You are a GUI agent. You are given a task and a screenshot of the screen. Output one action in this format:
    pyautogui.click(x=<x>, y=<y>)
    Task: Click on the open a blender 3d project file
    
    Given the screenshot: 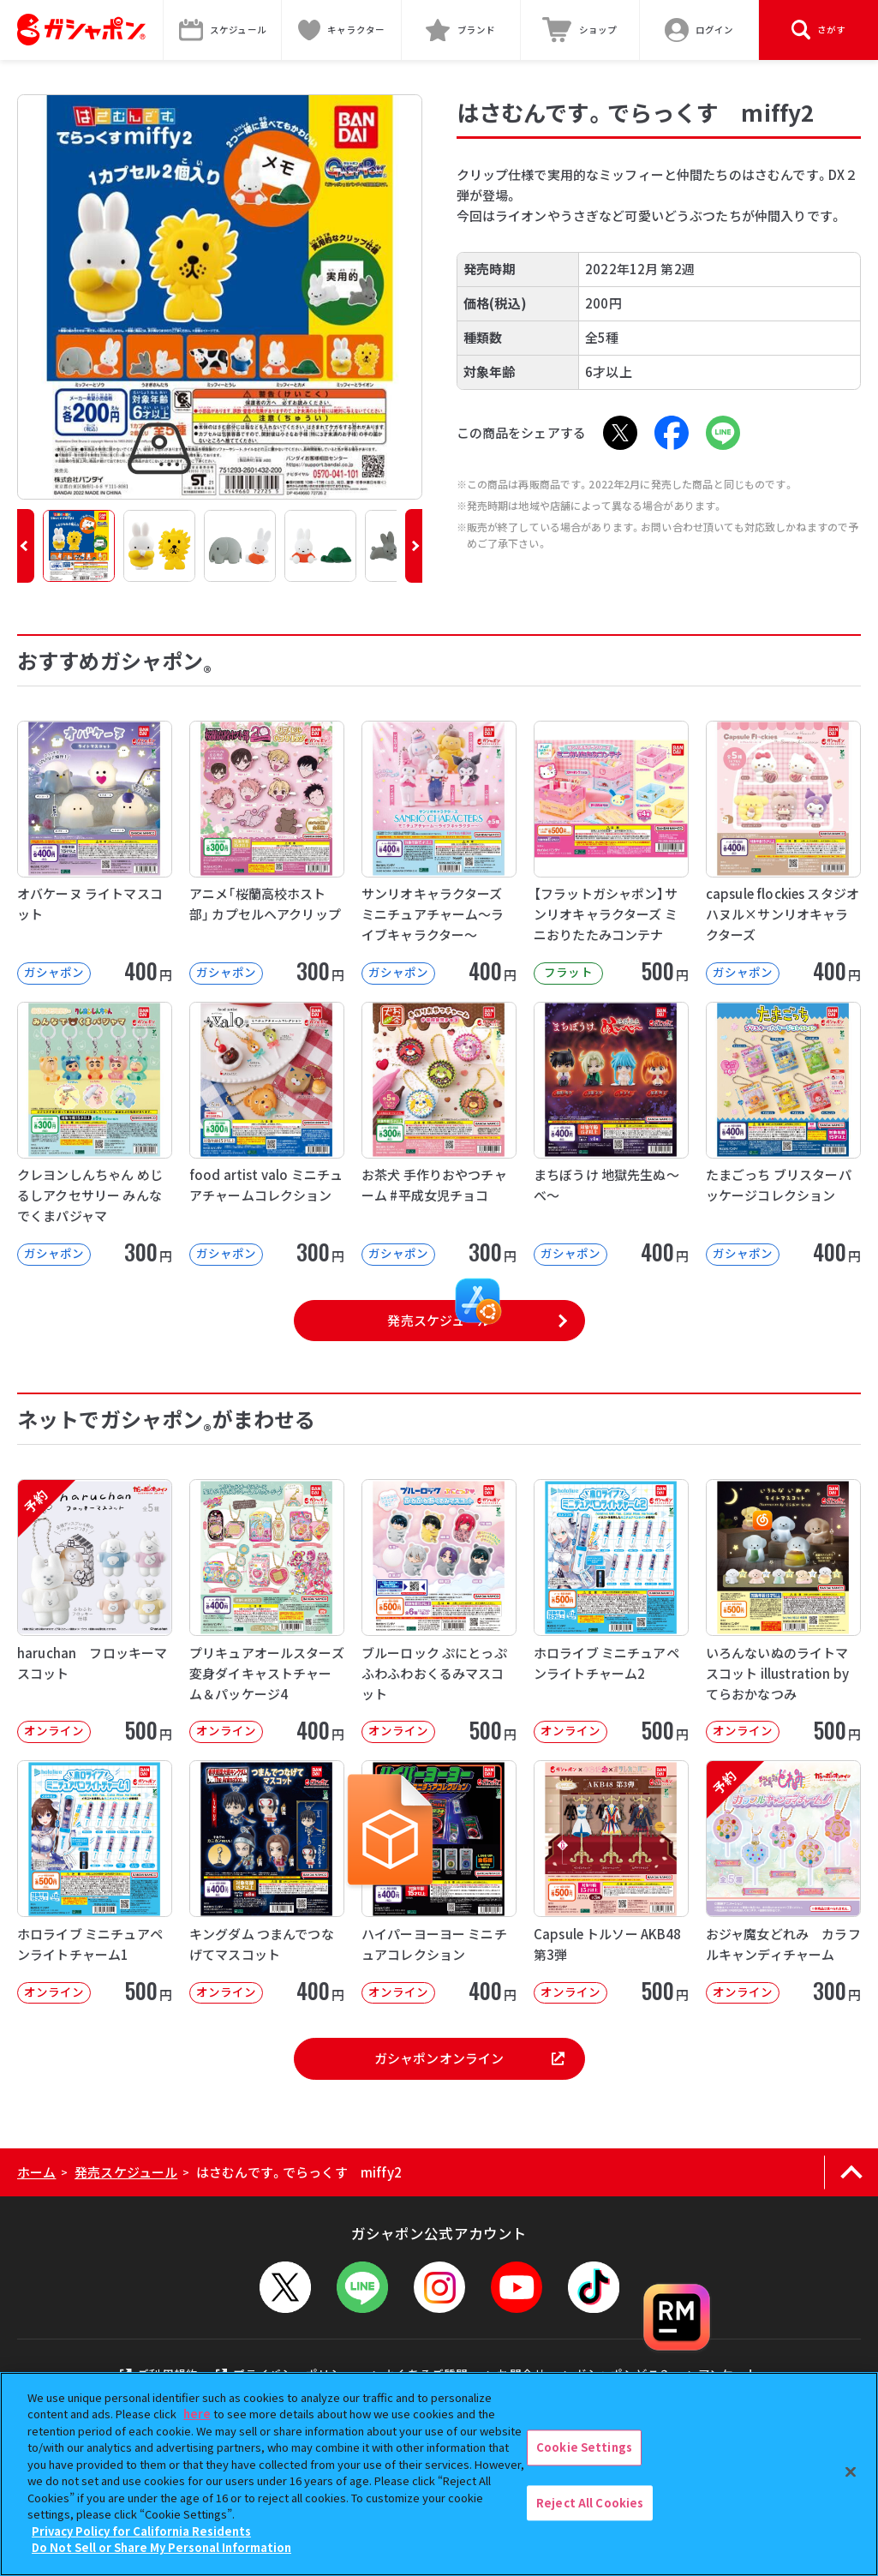 What is the action you would take?
    pyautogui.click(x=390, y=1831)
    